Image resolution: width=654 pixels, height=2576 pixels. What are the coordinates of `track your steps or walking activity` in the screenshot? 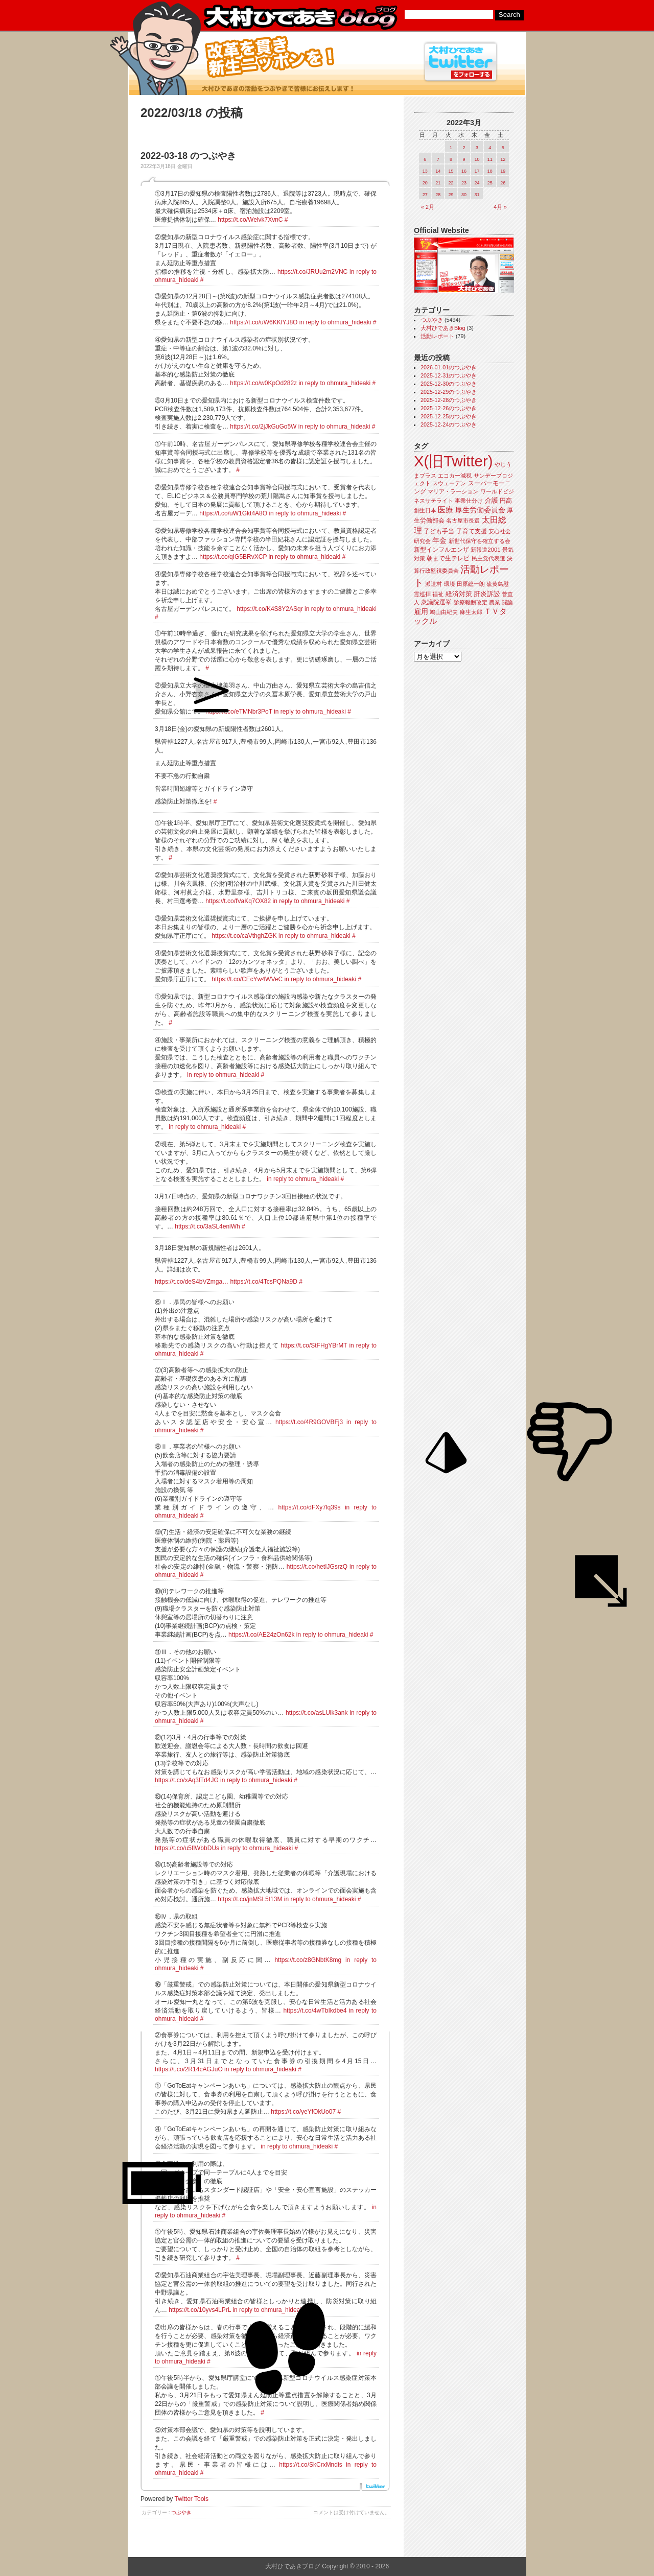 It's located at (285, 2349).